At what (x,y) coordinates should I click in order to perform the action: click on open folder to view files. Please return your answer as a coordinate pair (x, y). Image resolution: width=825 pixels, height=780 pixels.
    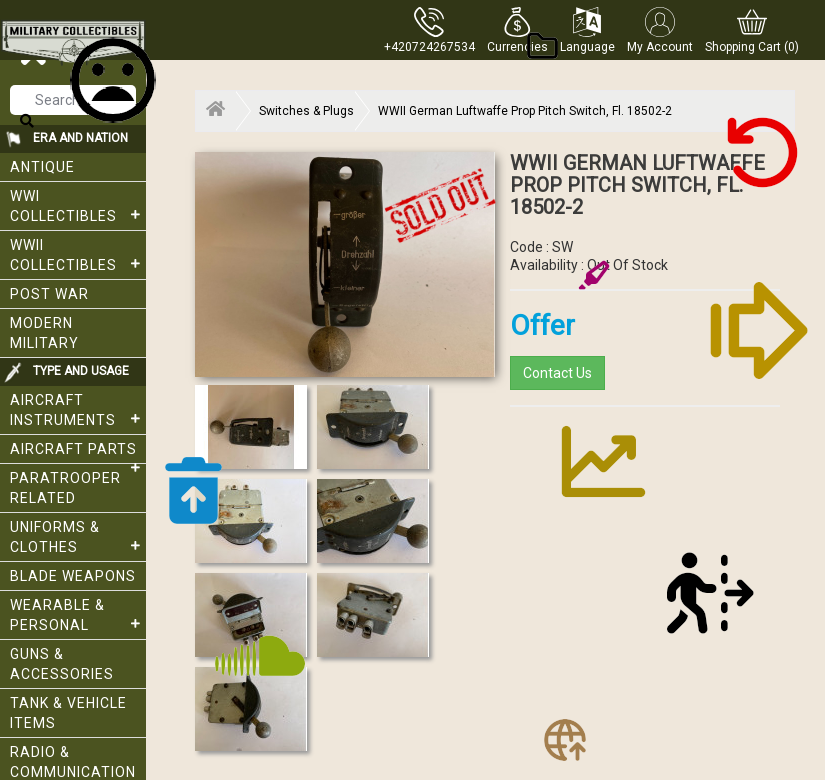
    Looking at the image, I should click on (542, 46).